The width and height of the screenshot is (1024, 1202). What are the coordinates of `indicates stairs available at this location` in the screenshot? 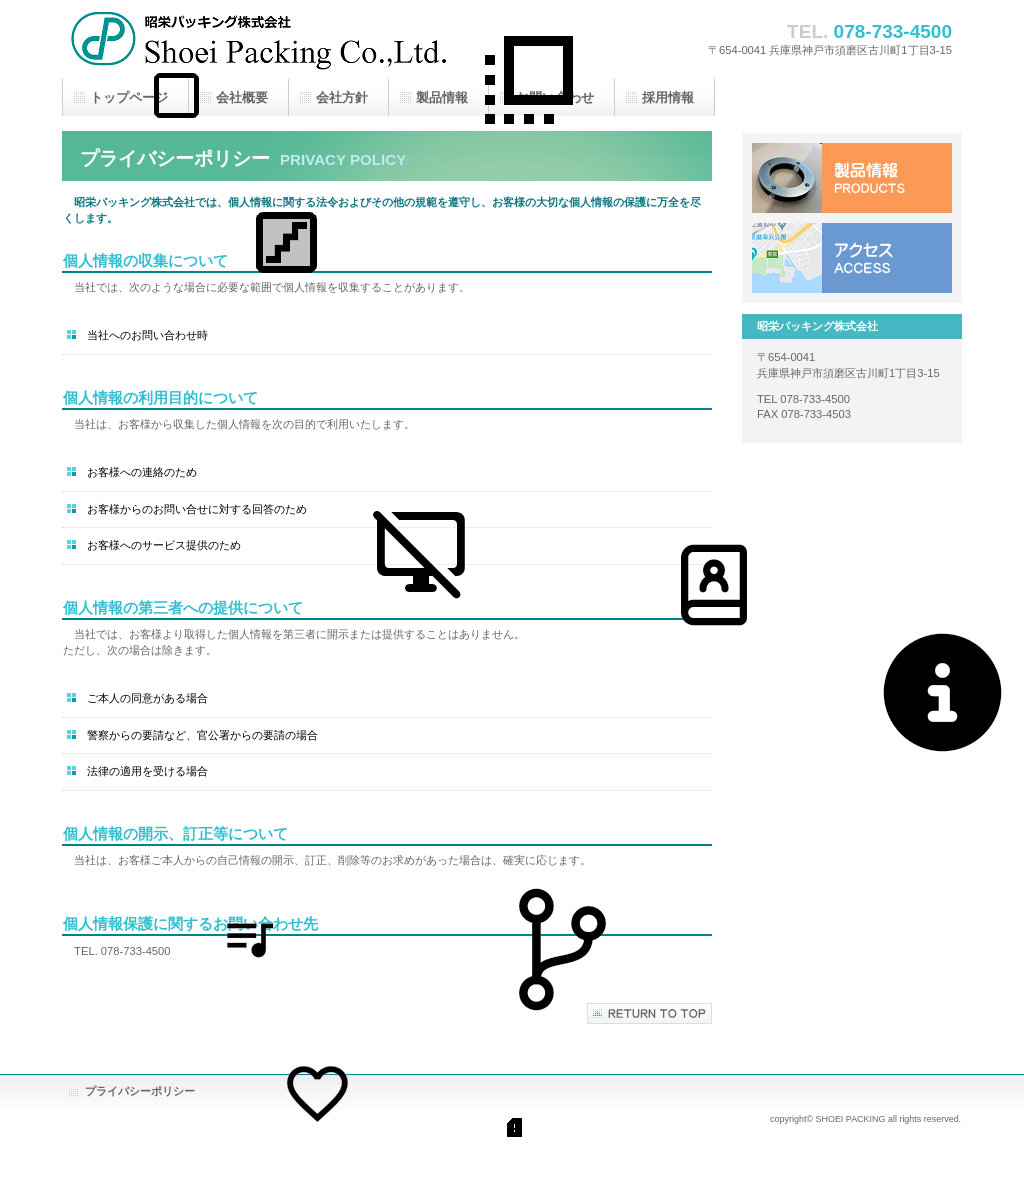 It's located at (286, 242).